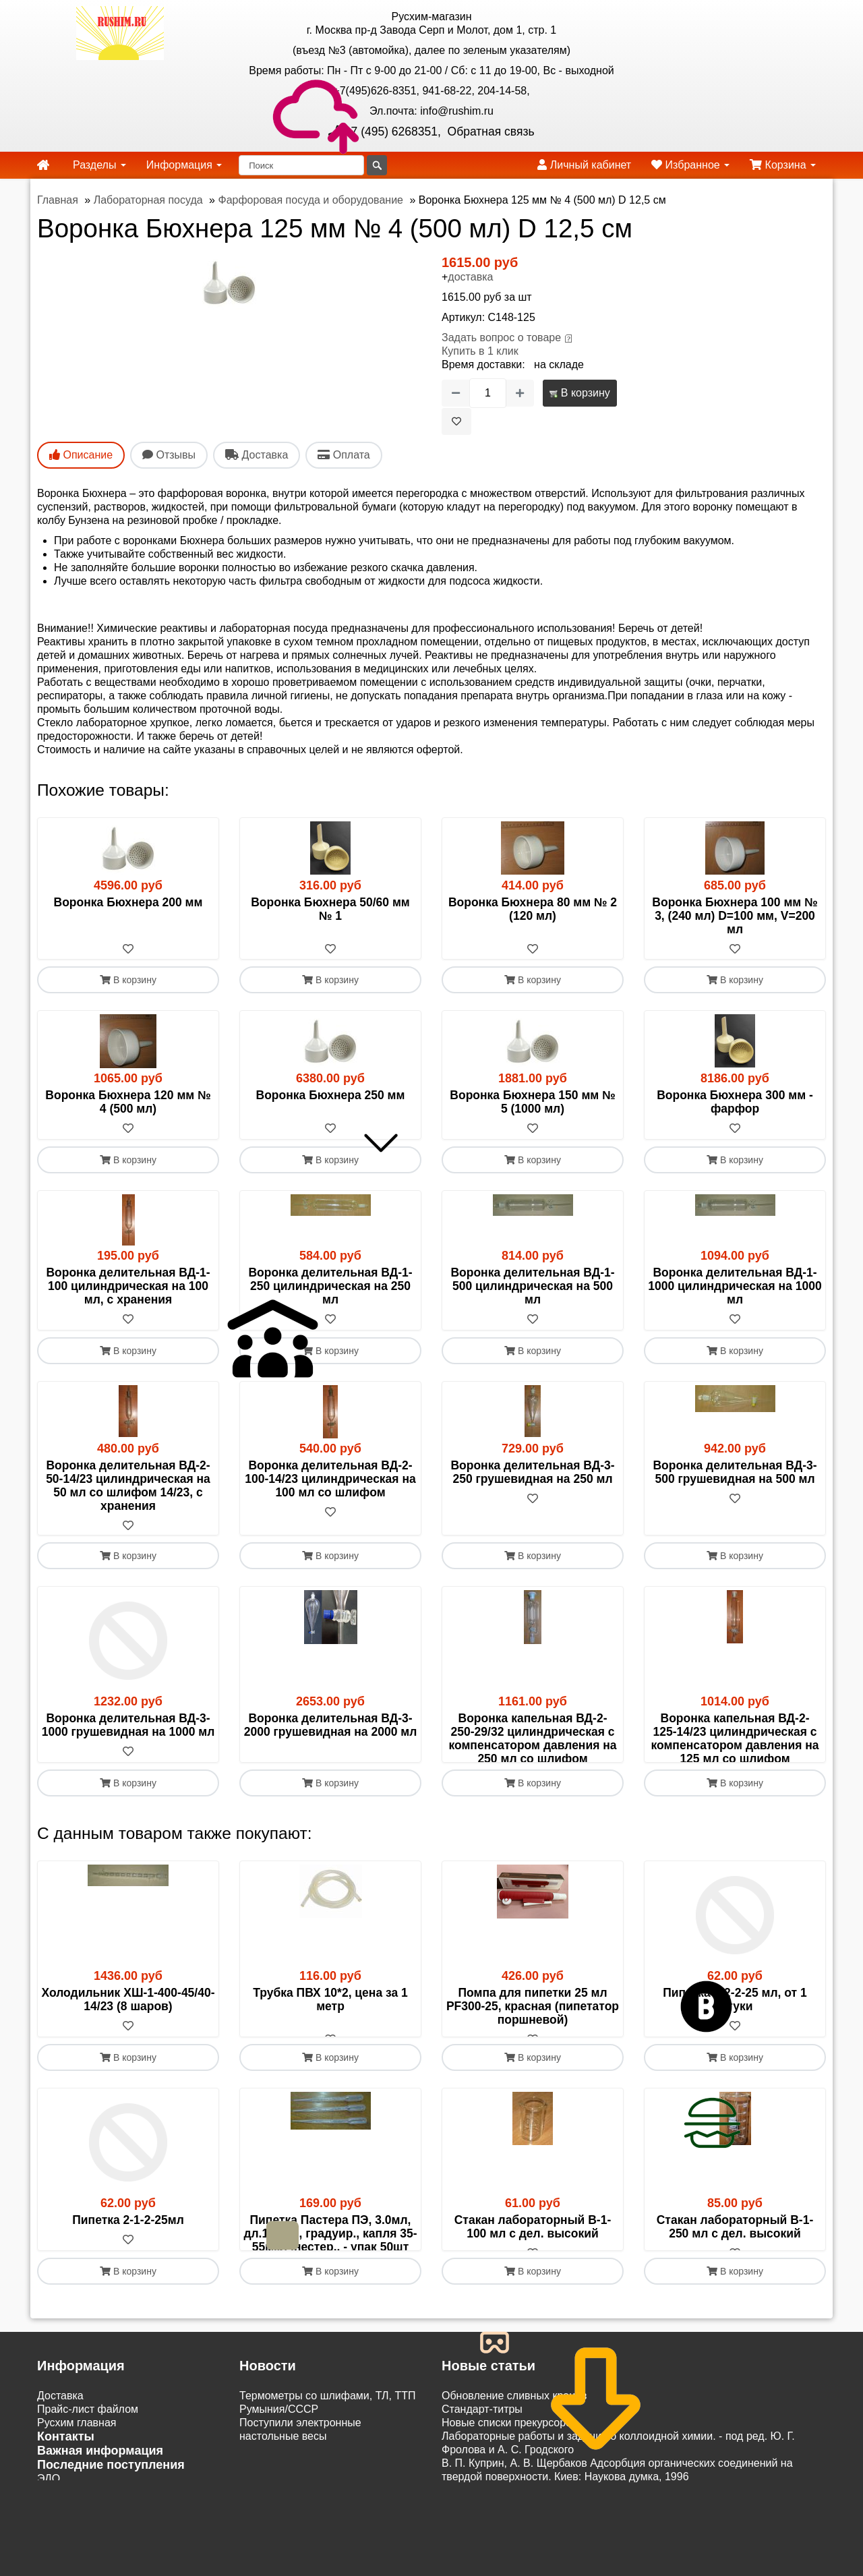 The width and height of the screenshot is (863, 2576). What do you see at coordinates (494, 2341) in the screenshot?
I see `access virtual reality or VR mode` at bounding box center [494, 2341].